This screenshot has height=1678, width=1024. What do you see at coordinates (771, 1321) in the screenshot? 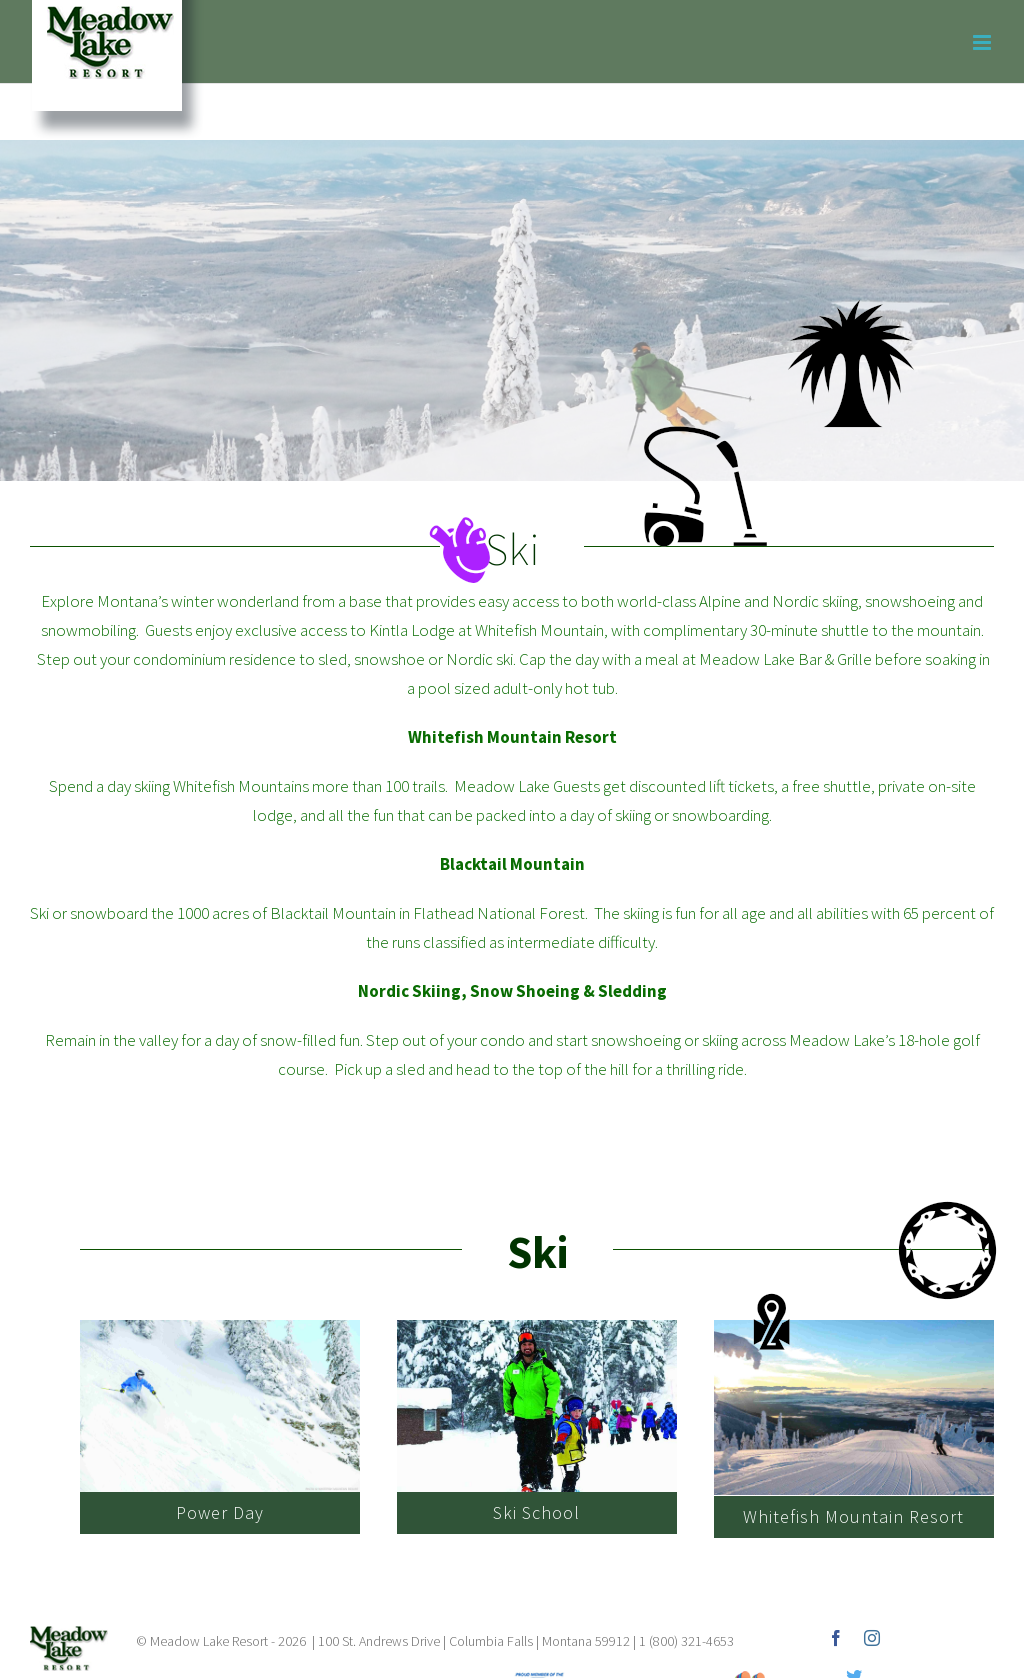
I see `religious or faith-based game element` at bounding box center [771, 1321].